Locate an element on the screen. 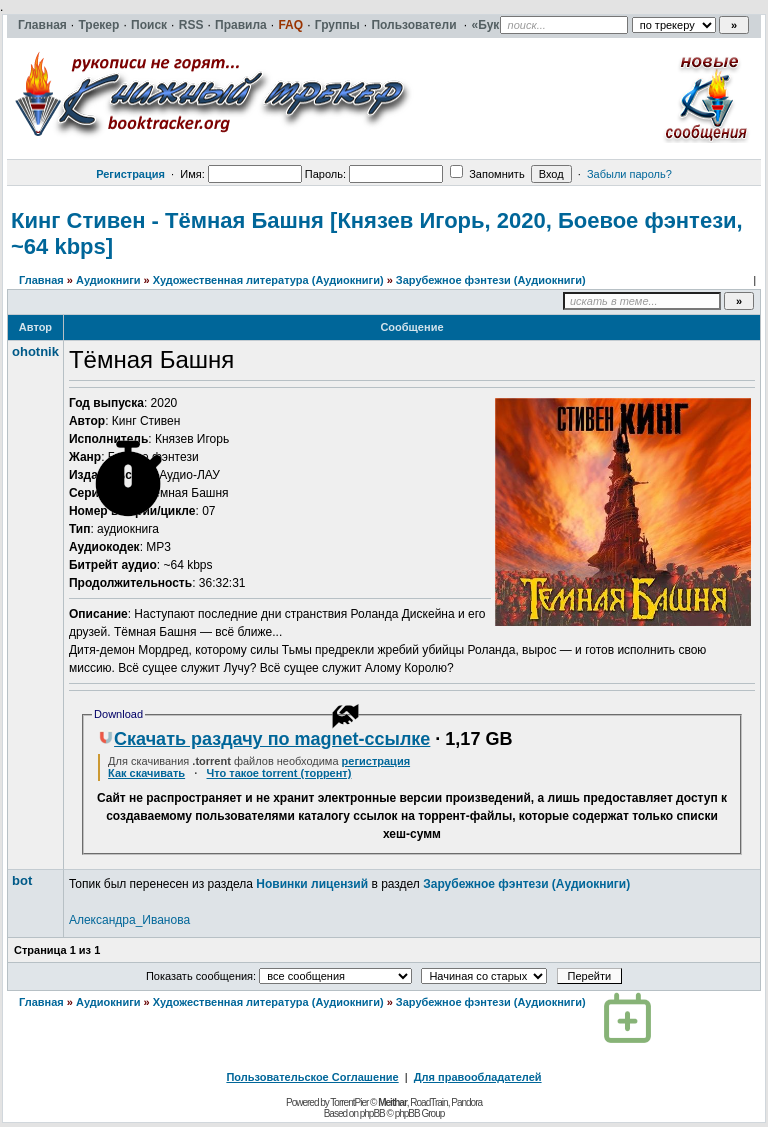  add a new calendar event is located at coordinates (627, 1019).